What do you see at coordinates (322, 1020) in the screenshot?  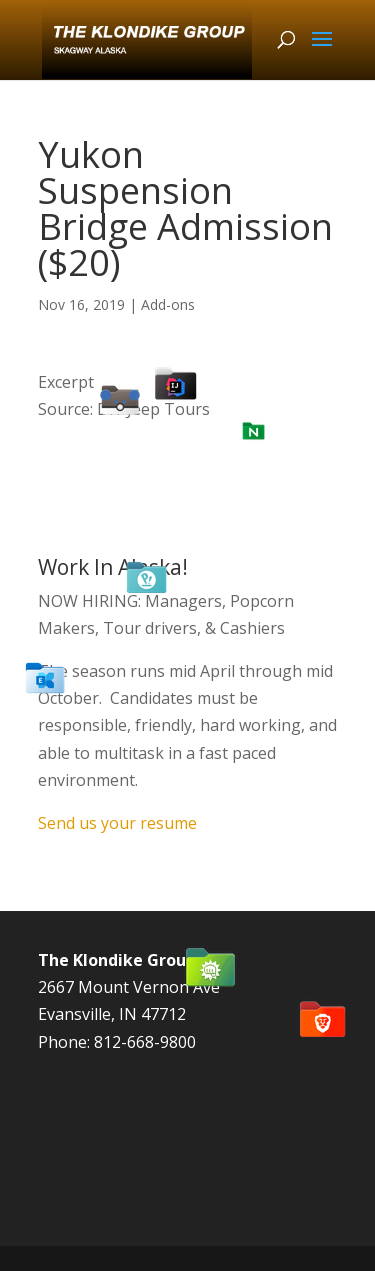 I see `open Brave browser downloads folder` at bounding box center [322, 1020].